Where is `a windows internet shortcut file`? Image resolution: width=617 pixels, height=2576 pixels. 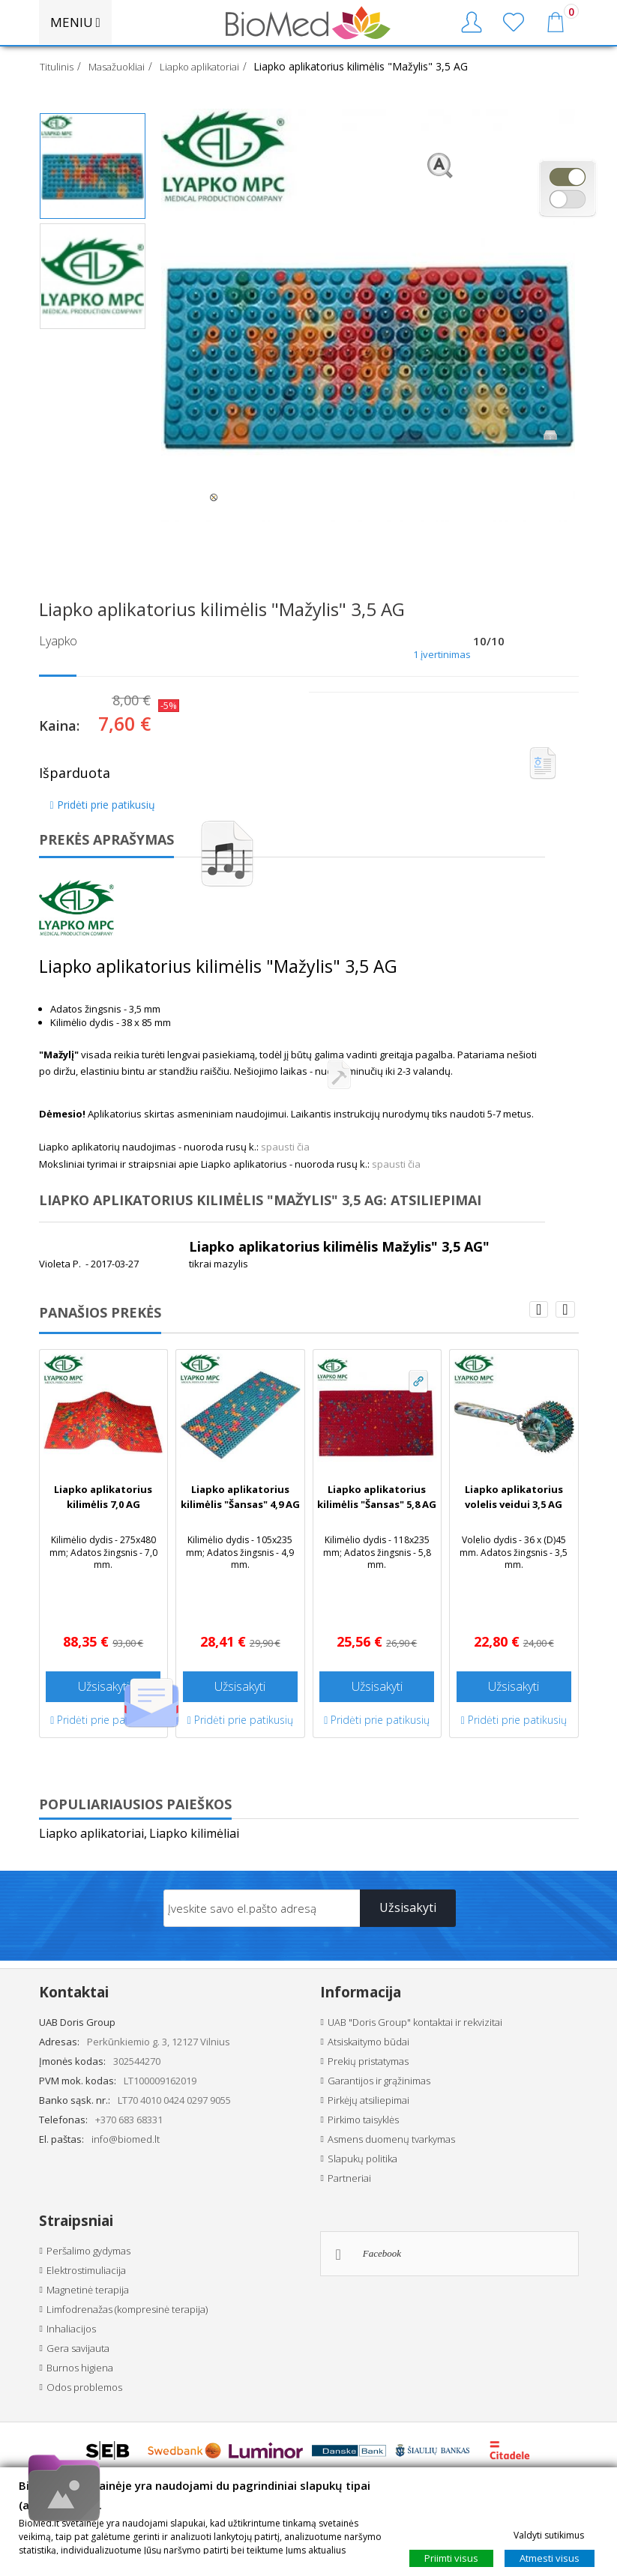
a windows internet shortcut file is located at coordinates (418, 1381).